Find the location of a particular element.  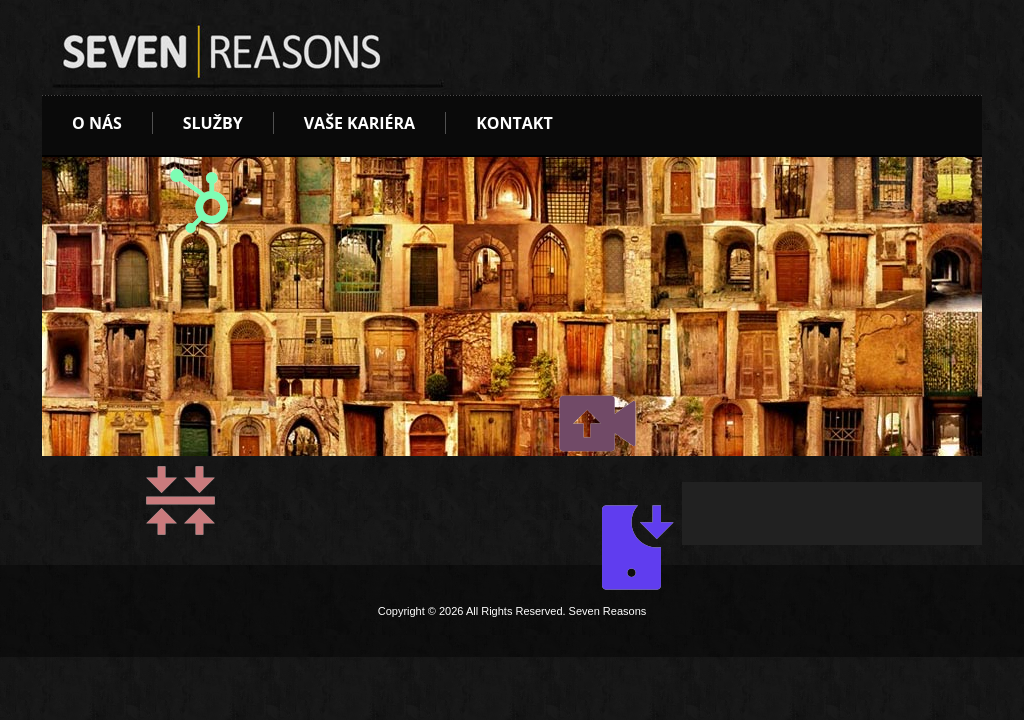

upload a video file is located at coordinates (597, 423).